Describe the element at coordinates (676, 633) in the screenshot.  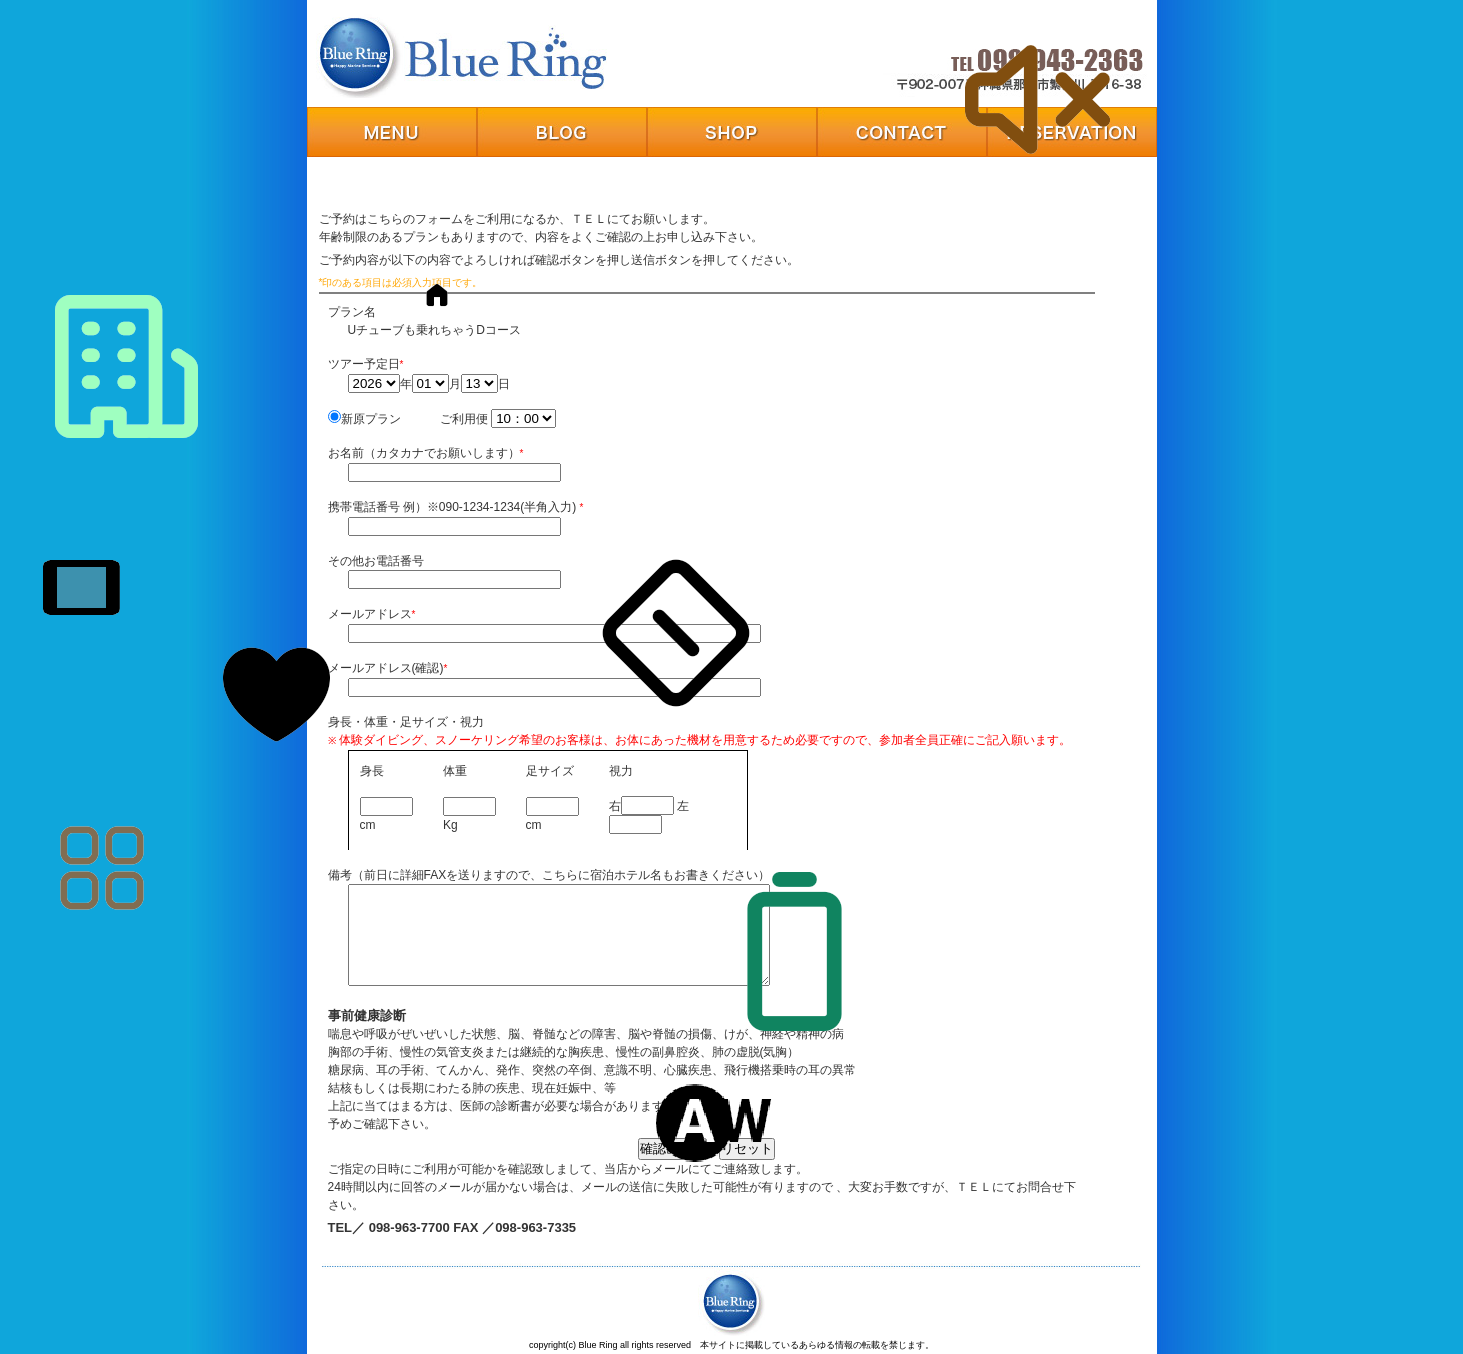
I see `indicates a blocked or forbidden action` at that location.